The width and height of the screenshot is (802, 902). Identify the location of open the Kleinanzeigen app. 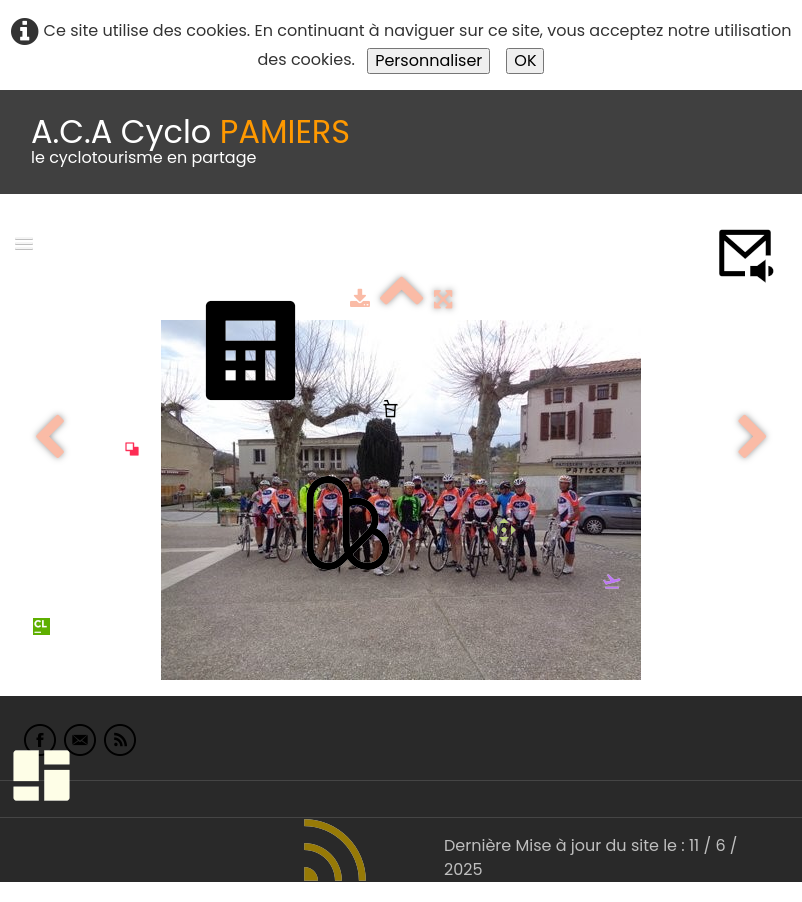
(348, 523).